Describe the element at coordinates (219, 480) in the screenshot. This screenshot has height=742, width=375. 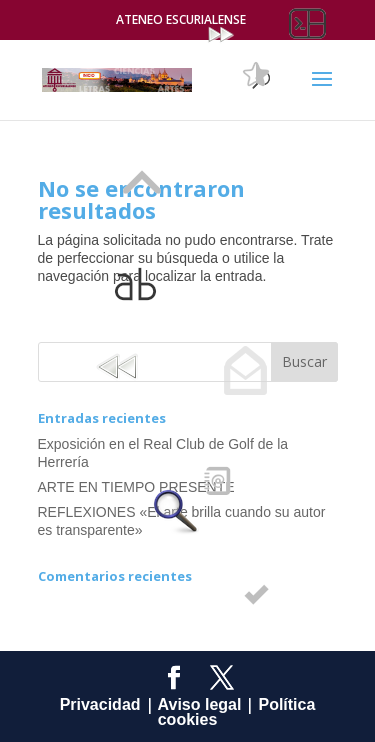
I see `open address book or contacts` at that location.